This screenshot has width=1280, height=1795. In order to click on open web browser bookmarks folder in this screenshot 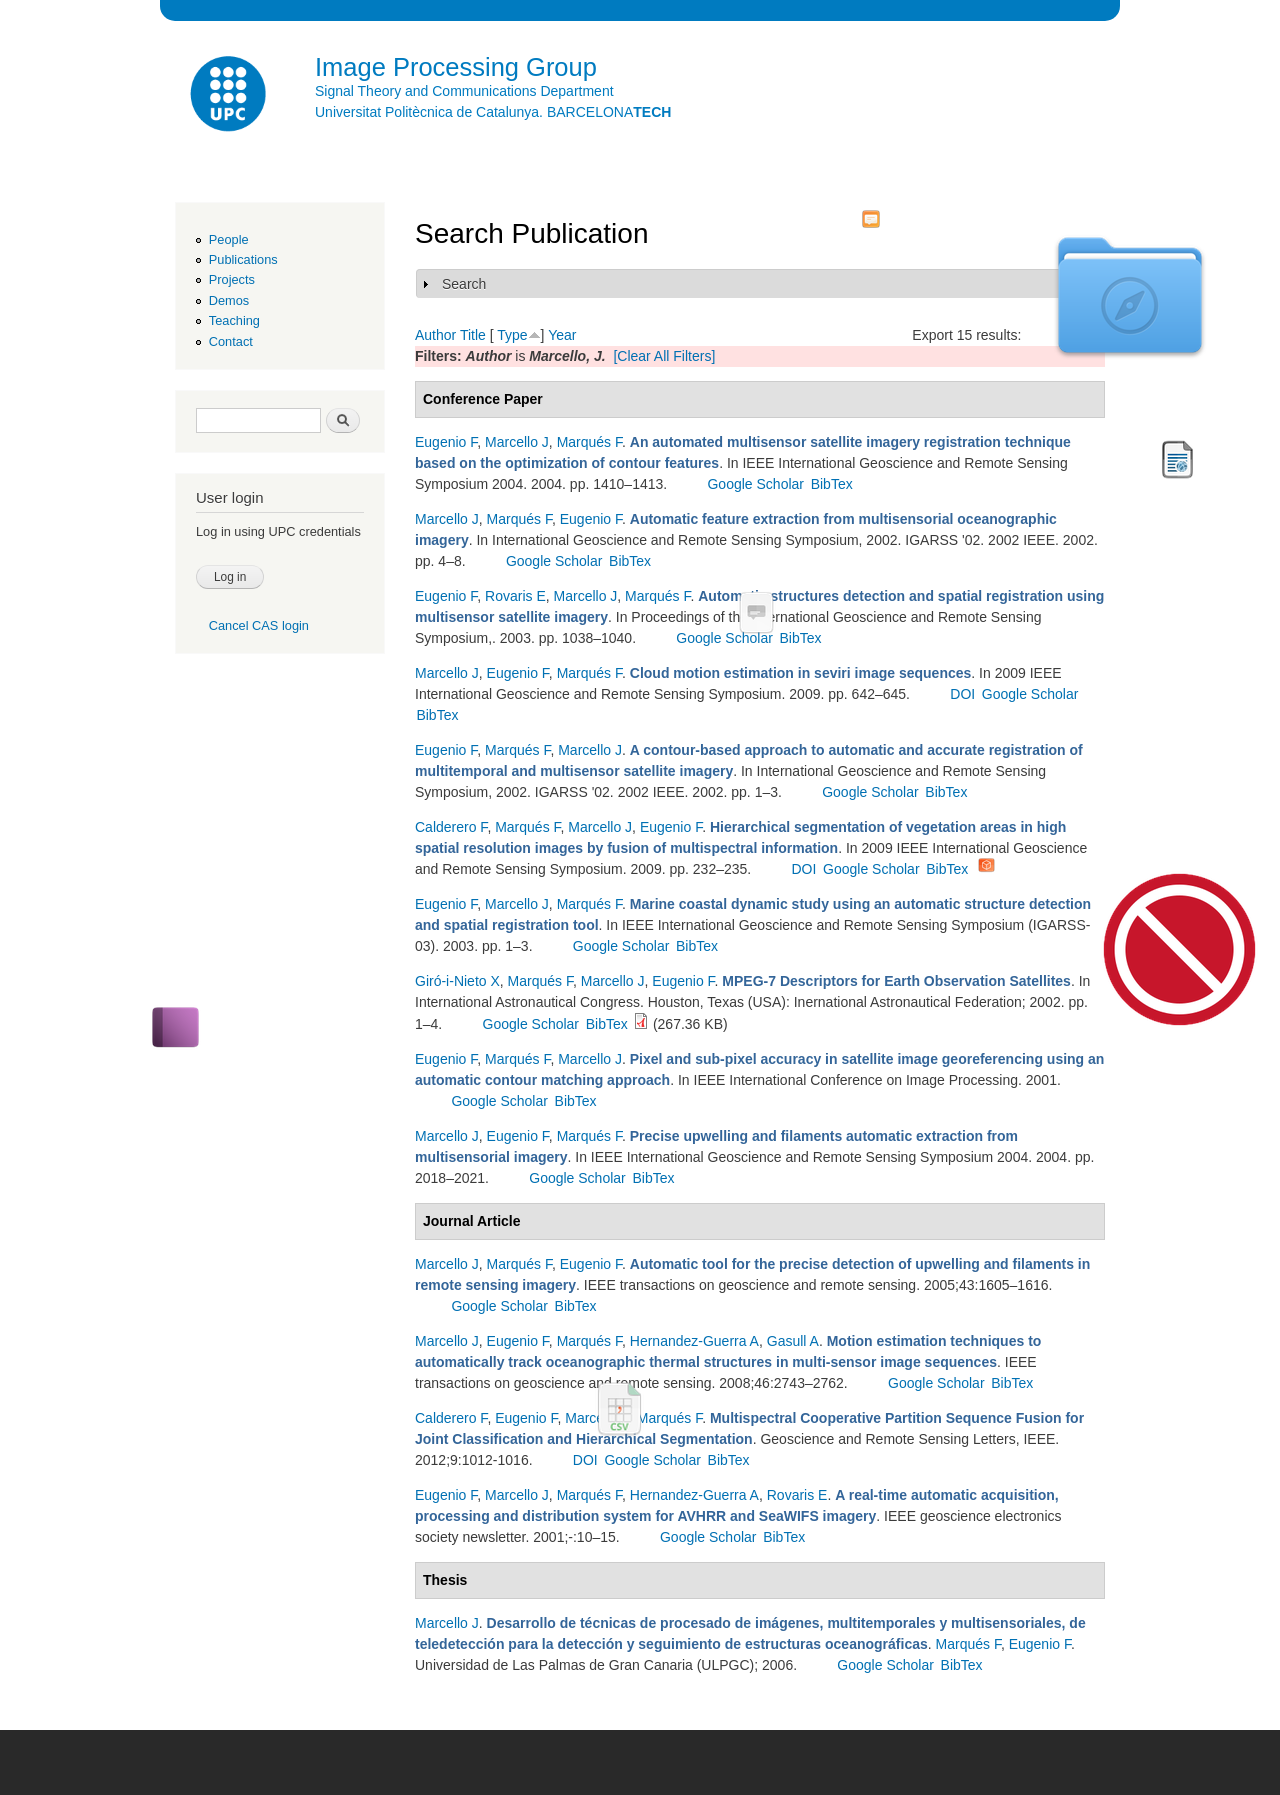, I will do `click(1130, 295)`.